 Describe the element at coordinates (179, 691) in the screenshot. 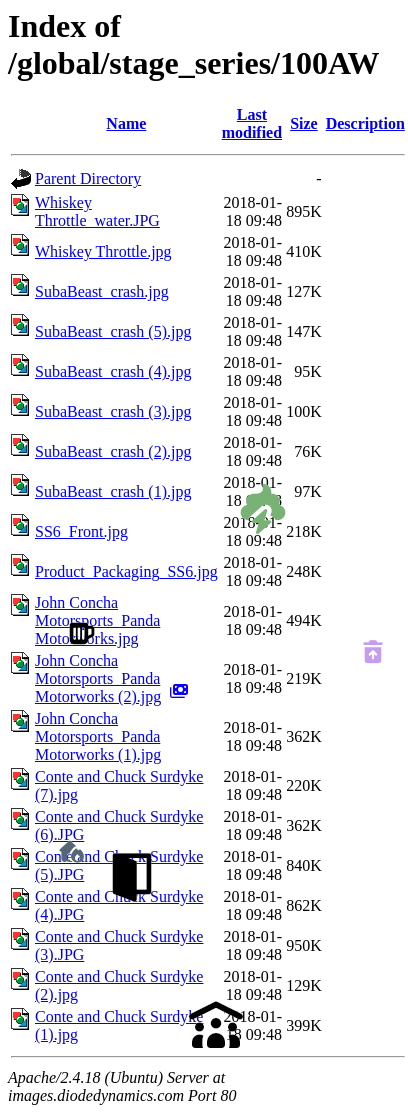

I see `view payment or billing information` at that location.